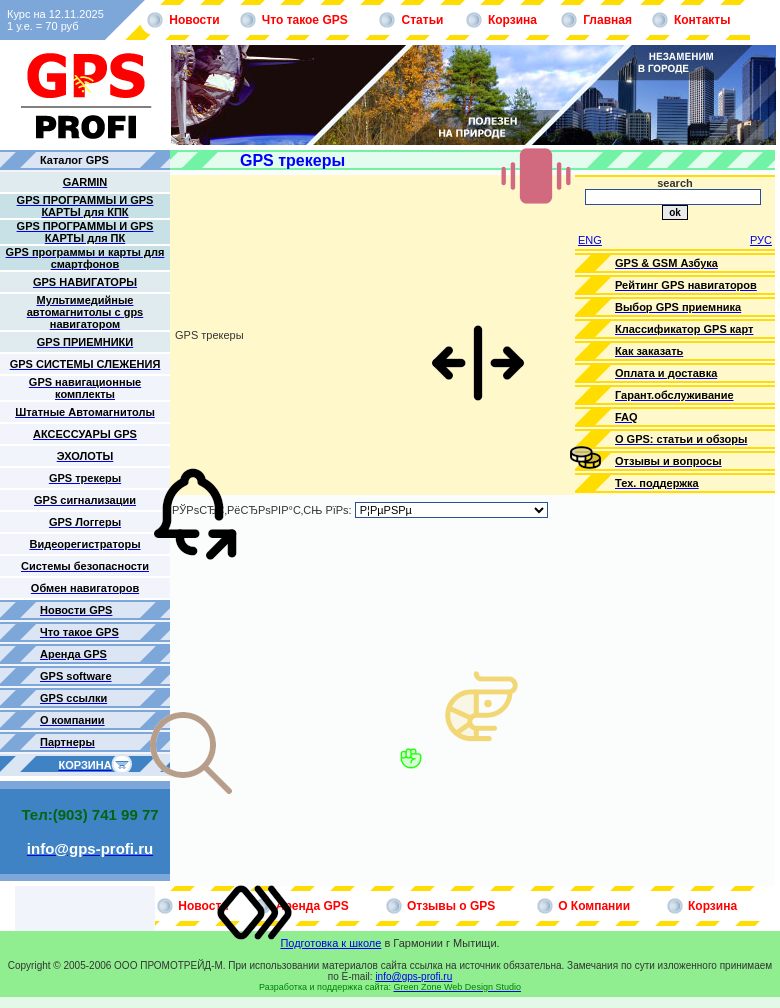  Describe the element at coordinates (254, 912) in the screenshot. I see `access keyframe animation controls` at that location.